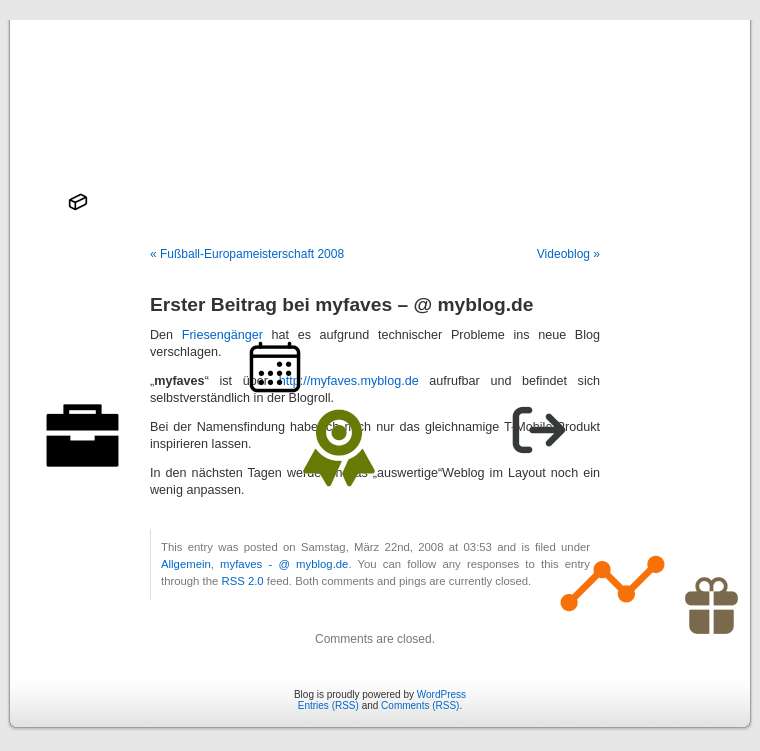  What do you see at coordinates (539, 430) in the screenshot?
I see `log out of your account` at bounding box center [539, 430].